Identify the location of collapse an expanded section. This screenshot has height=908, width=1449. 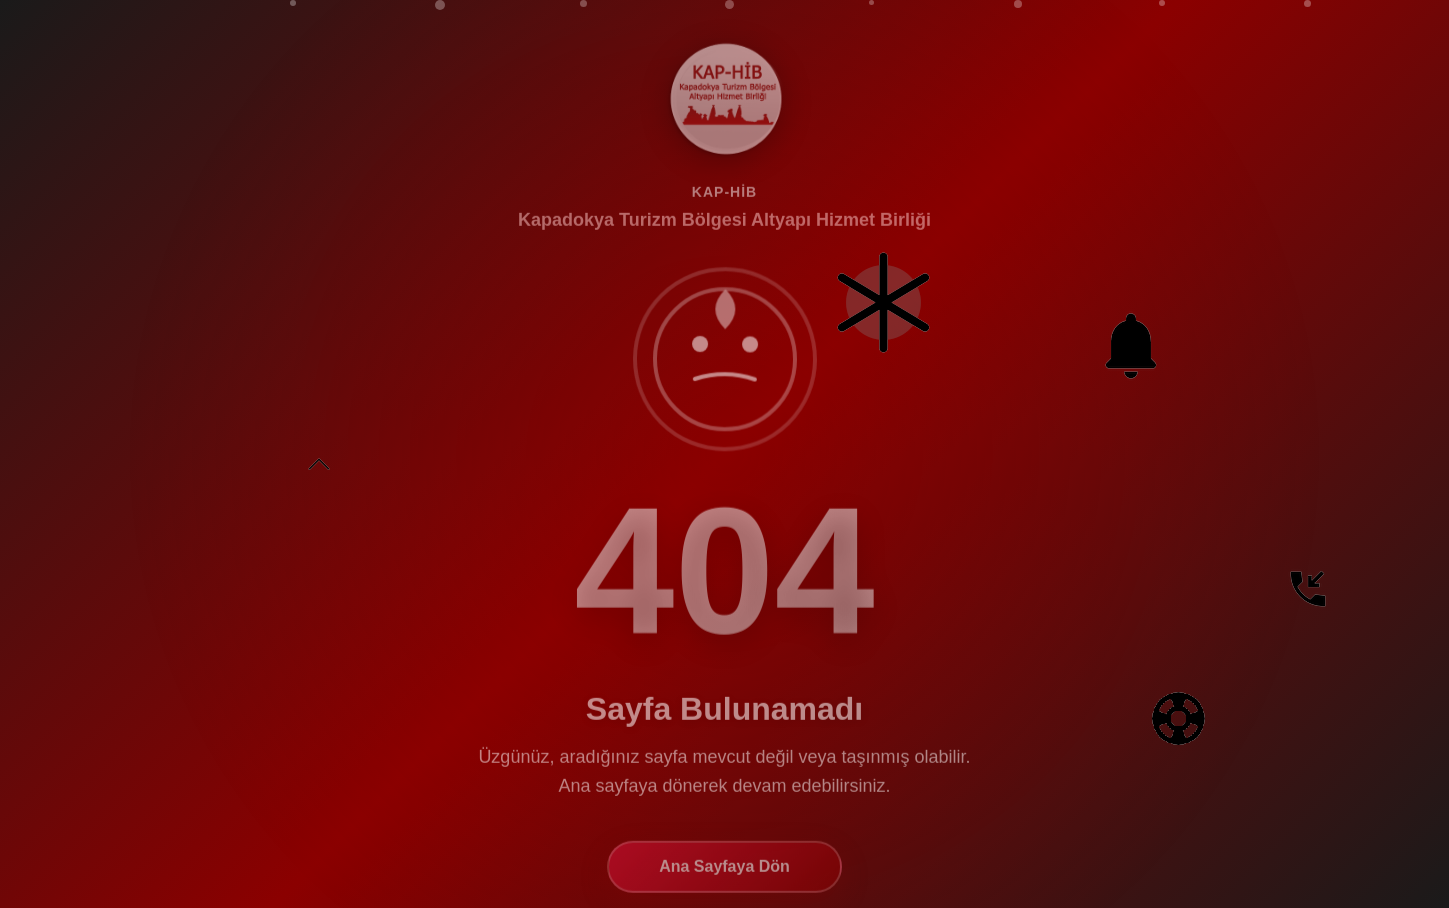
(319, 470).